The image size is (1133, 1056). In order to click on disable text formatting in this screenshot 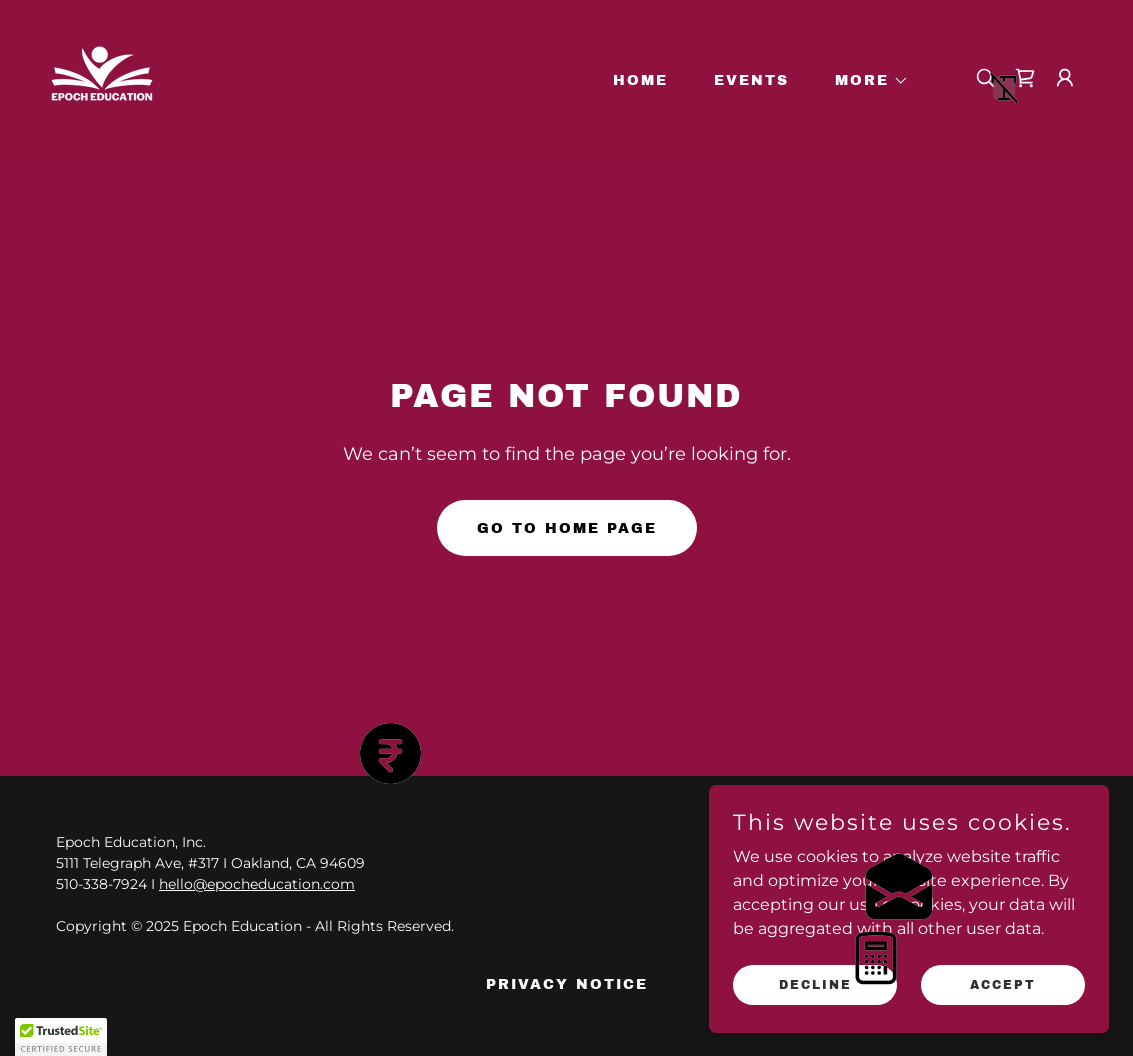, I will do `click(1004, 88)`.